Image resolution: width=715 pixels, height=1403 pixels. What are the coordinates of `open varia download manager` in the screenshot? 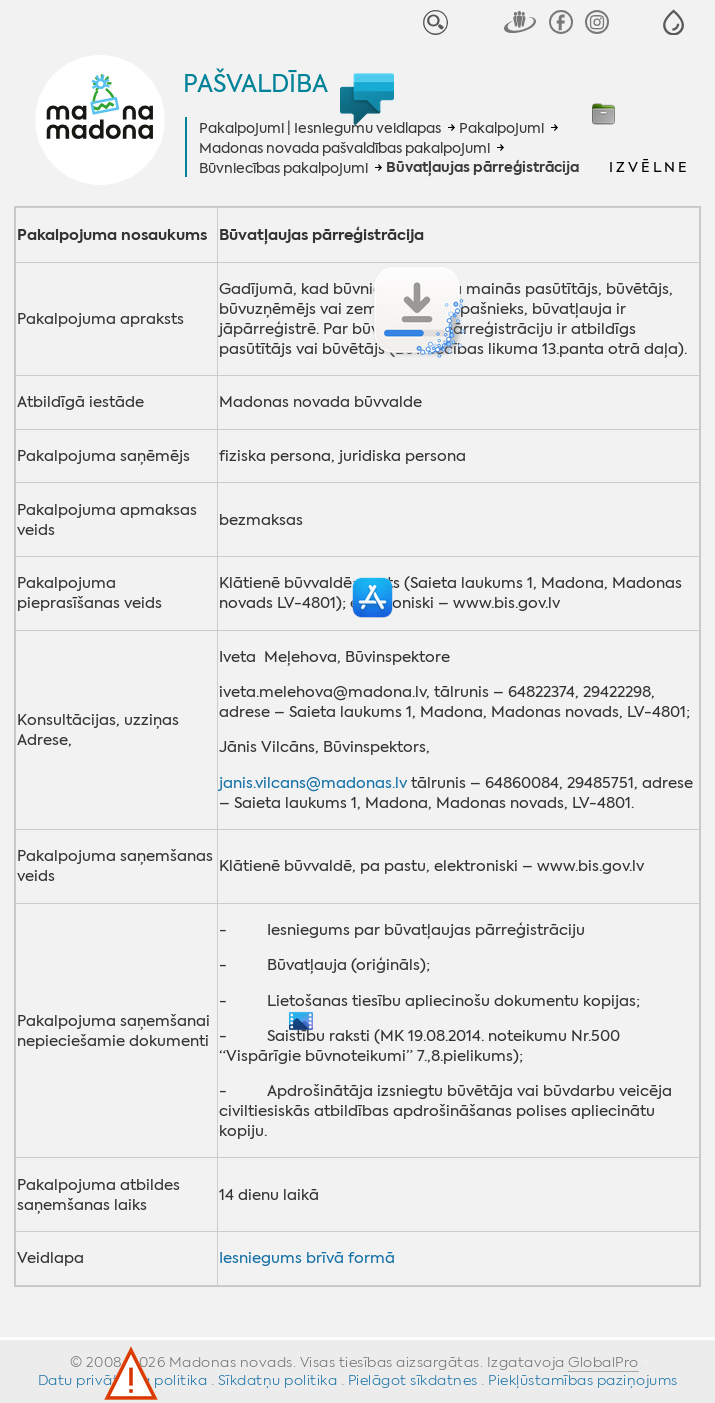 It's located at (417, 310).